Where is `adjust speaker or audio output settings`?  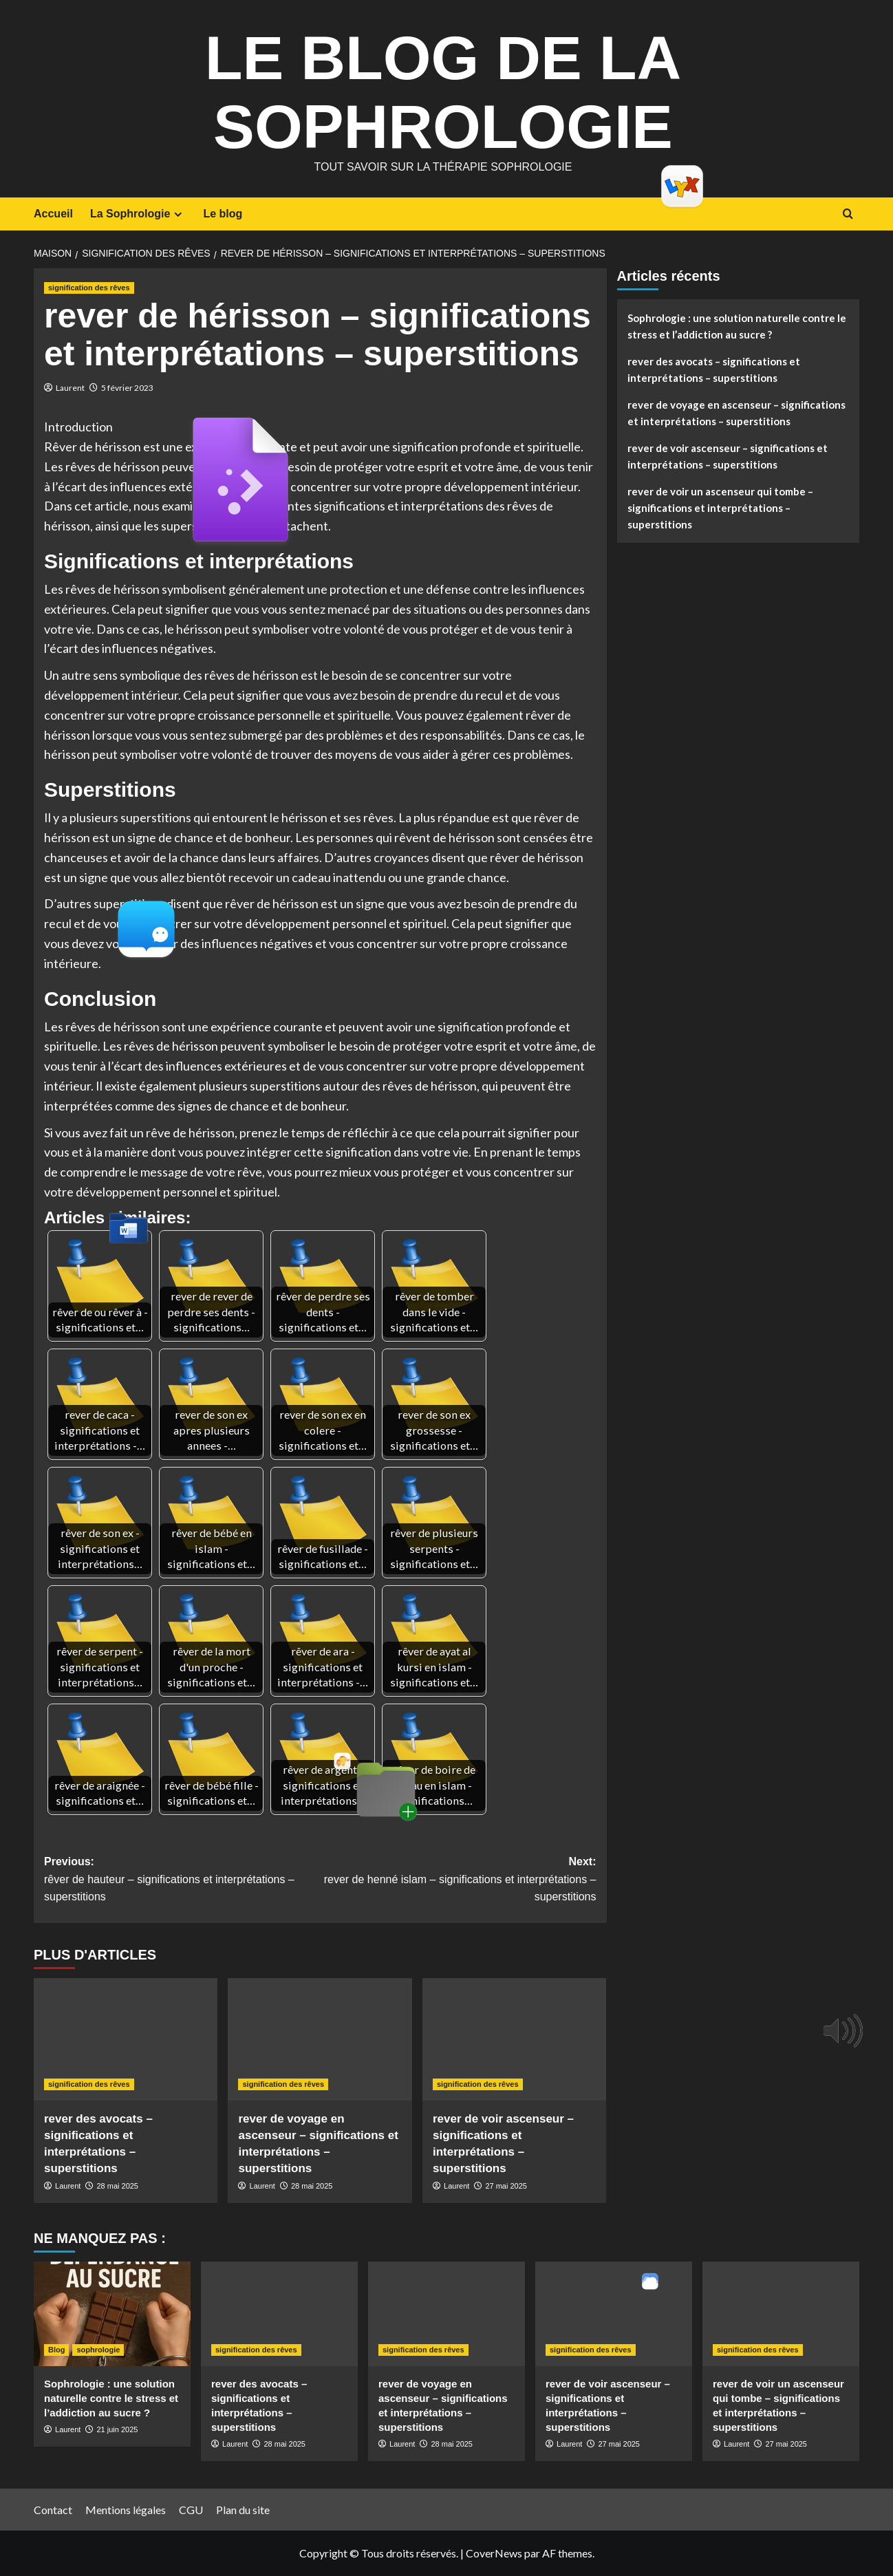
adjust speaker or audio output settings is located at coordinates (843, 2030).